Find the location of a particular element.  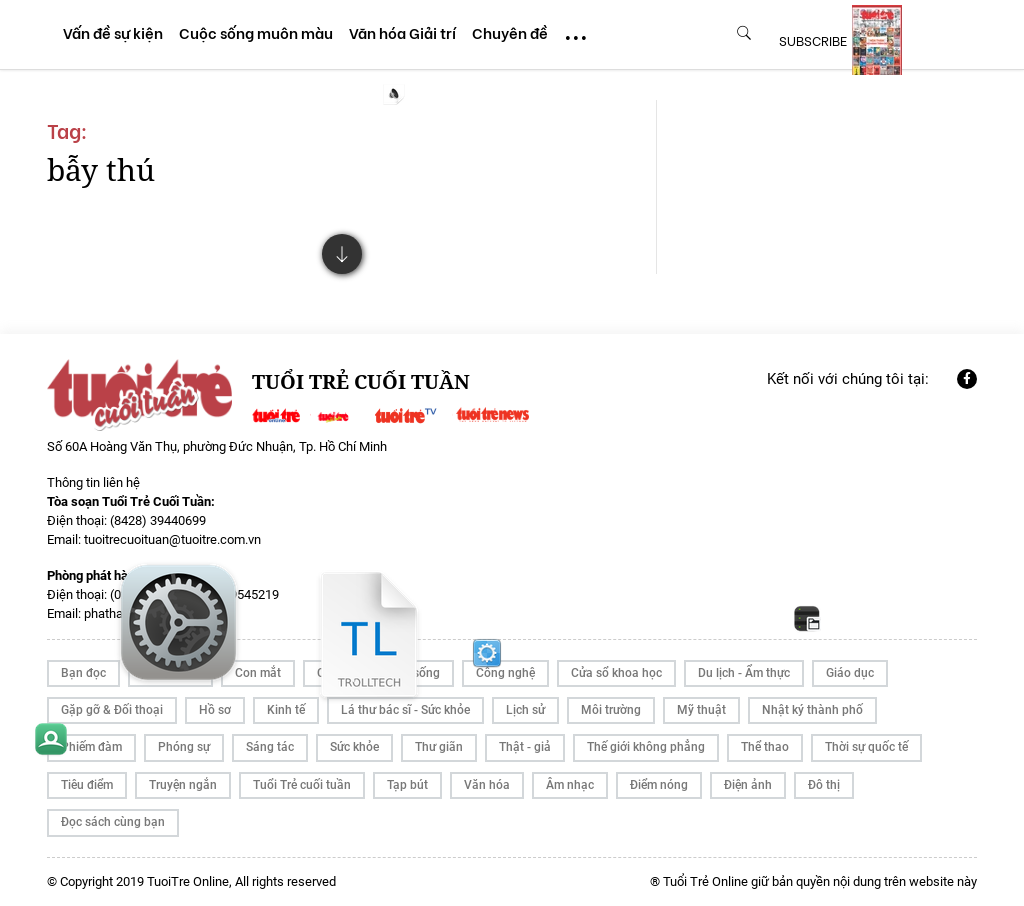

a sound clipping or audio snippet file is located at coordinates (394, 95).